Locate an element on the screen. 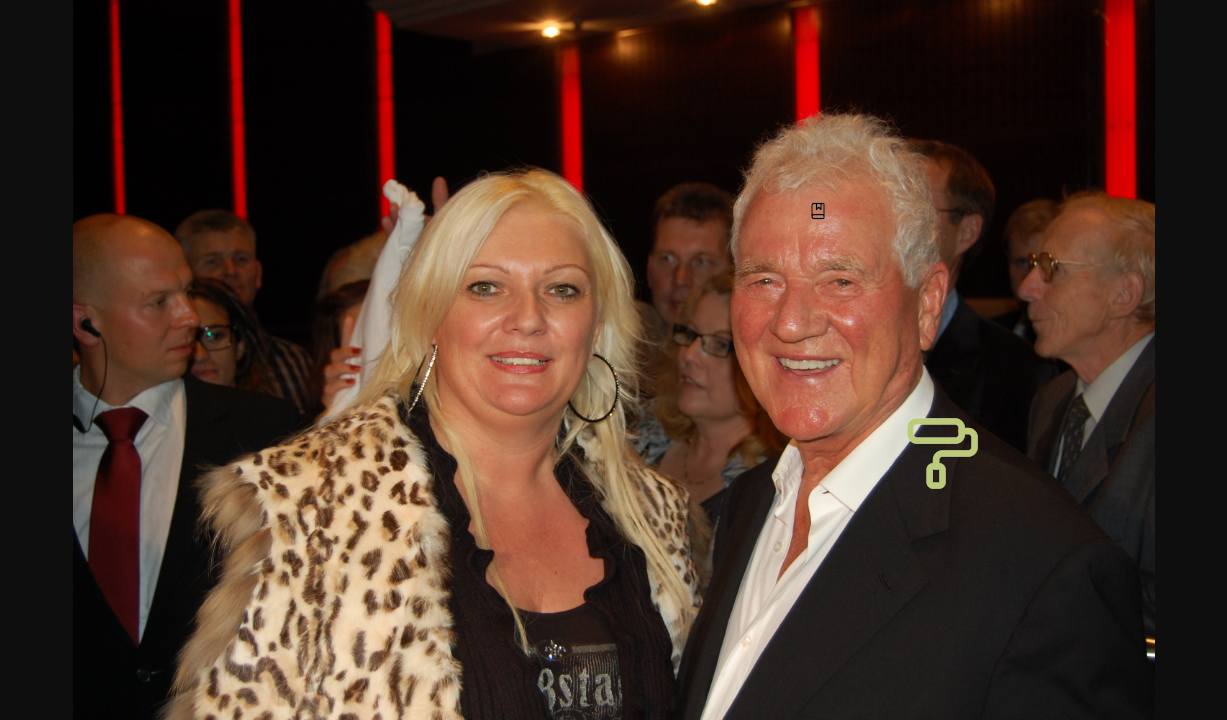  customize theme or appearance settings is located at coordinates (942, 453).